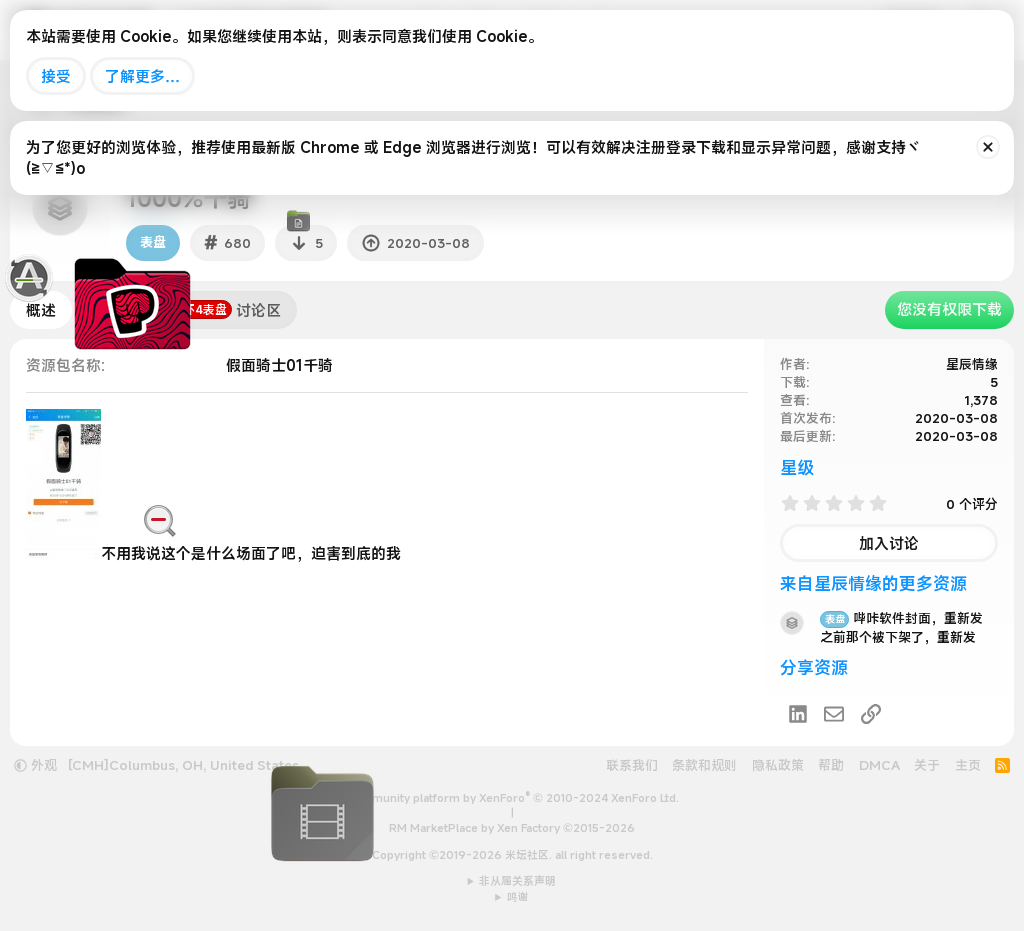 This screenshot has height=931, width=1024. What do you see at coordinates (298, 220) in the screenshot?
I see `access your documents folder` at bounding box center [298, 220].